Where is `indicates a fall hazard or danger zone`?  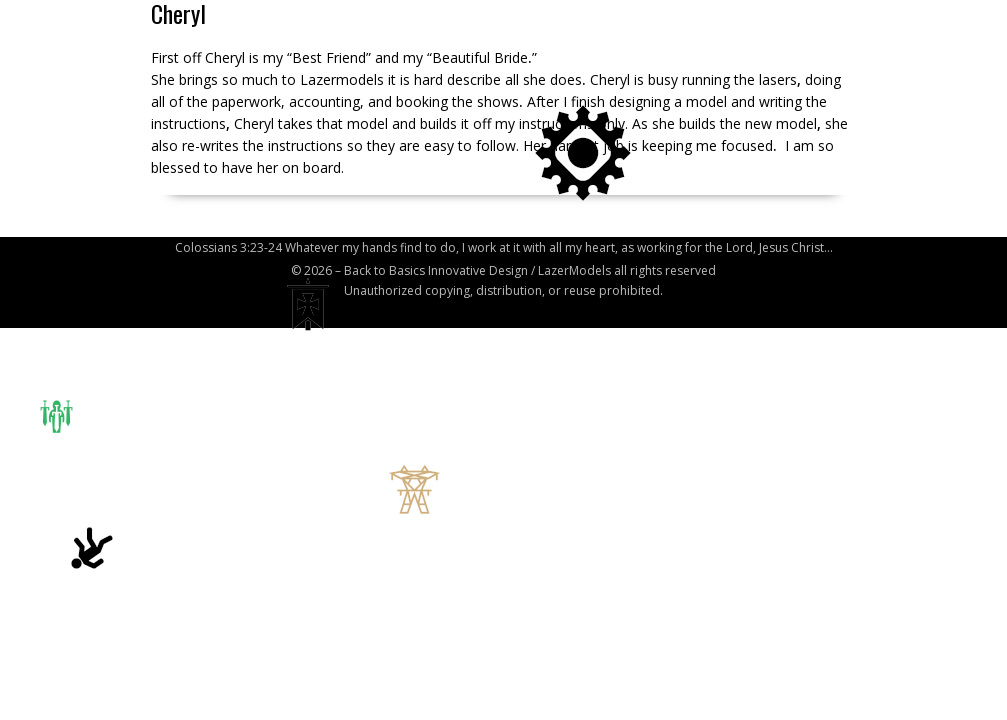 indicates a fall hazard or danger zone is located at coordinates (92, 548).